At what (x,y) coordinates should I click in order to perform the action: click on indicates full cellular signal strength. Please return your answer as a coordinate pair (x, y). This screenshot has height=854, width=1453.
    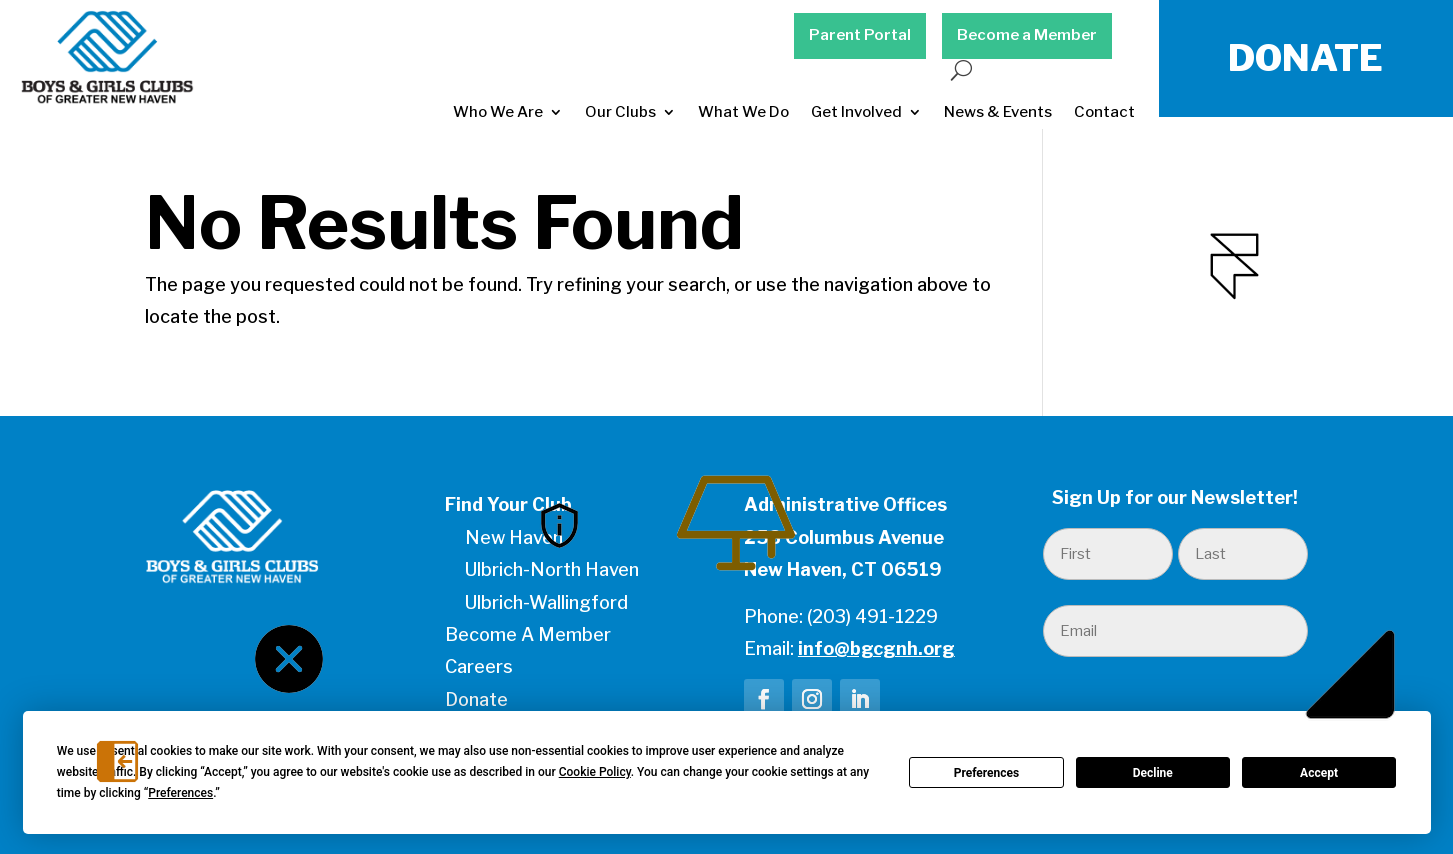
    Looking at the image, I should click on (1347, 671).